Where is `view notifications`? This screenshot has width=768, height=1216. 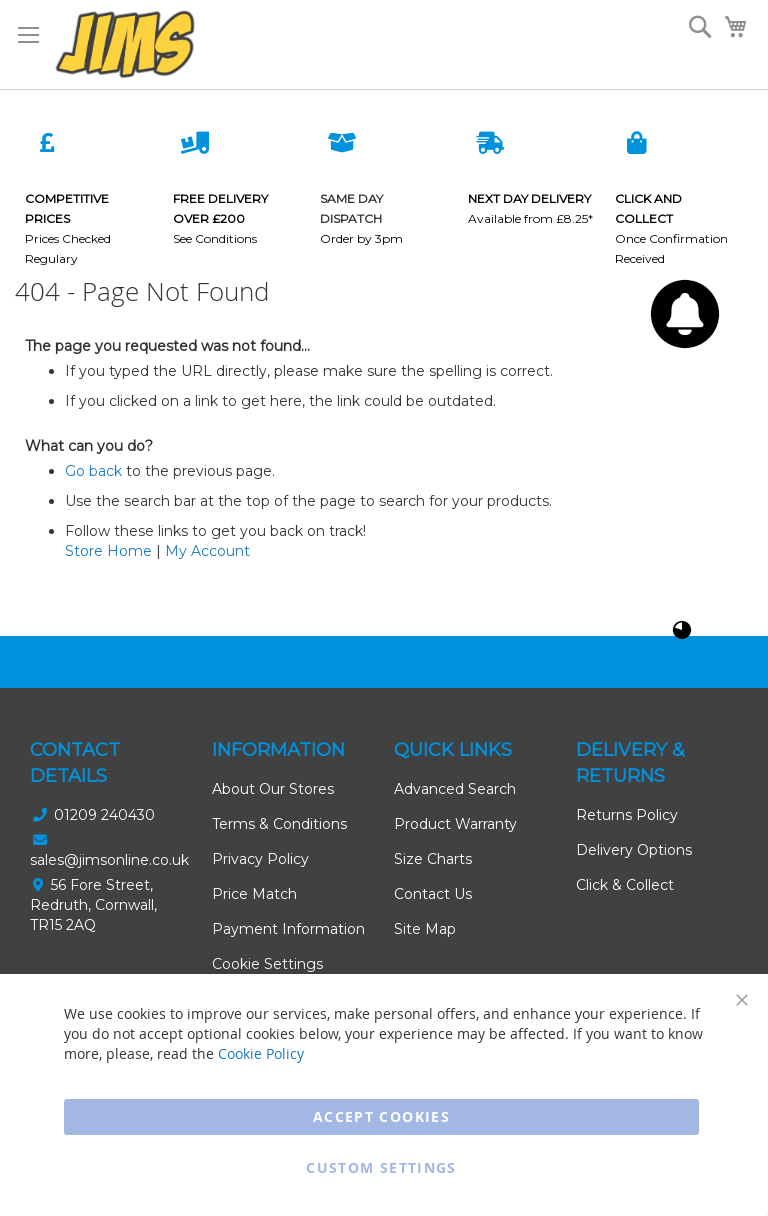 view notifications is located at coordinates (685, 314).